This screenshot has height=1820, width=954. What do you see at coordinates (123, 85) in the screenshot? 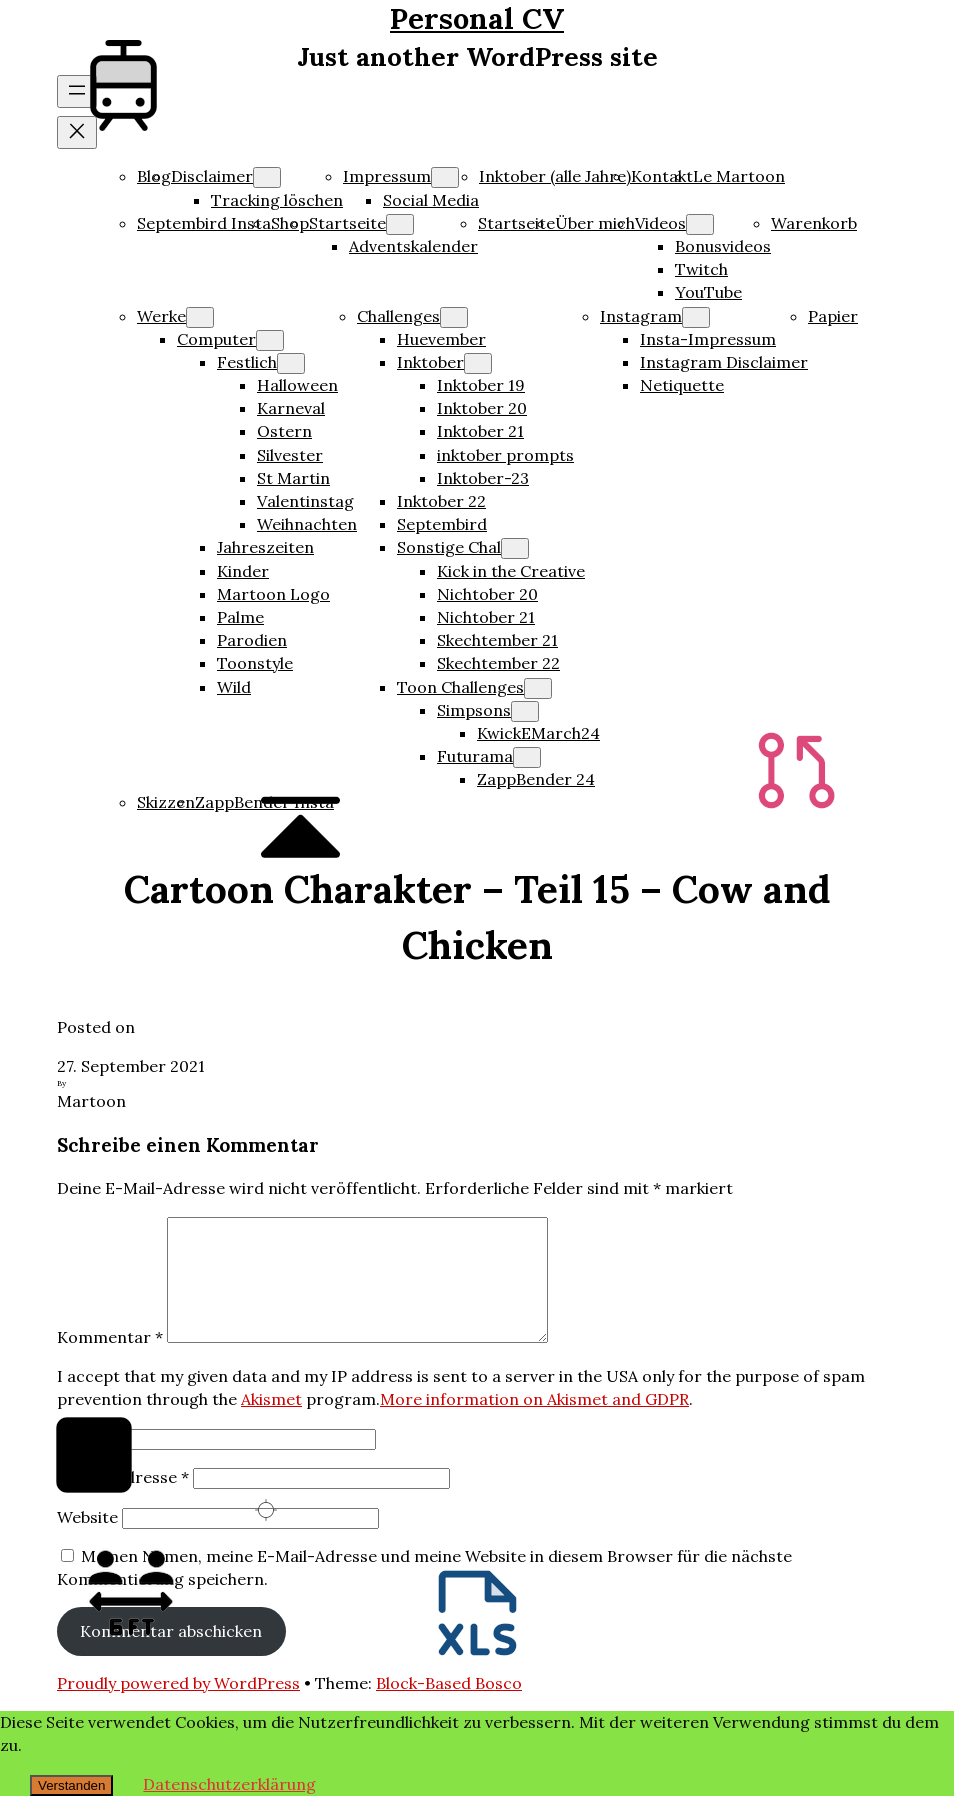
I see `view tram or streetcar routes` at bounding box center [123, 85].